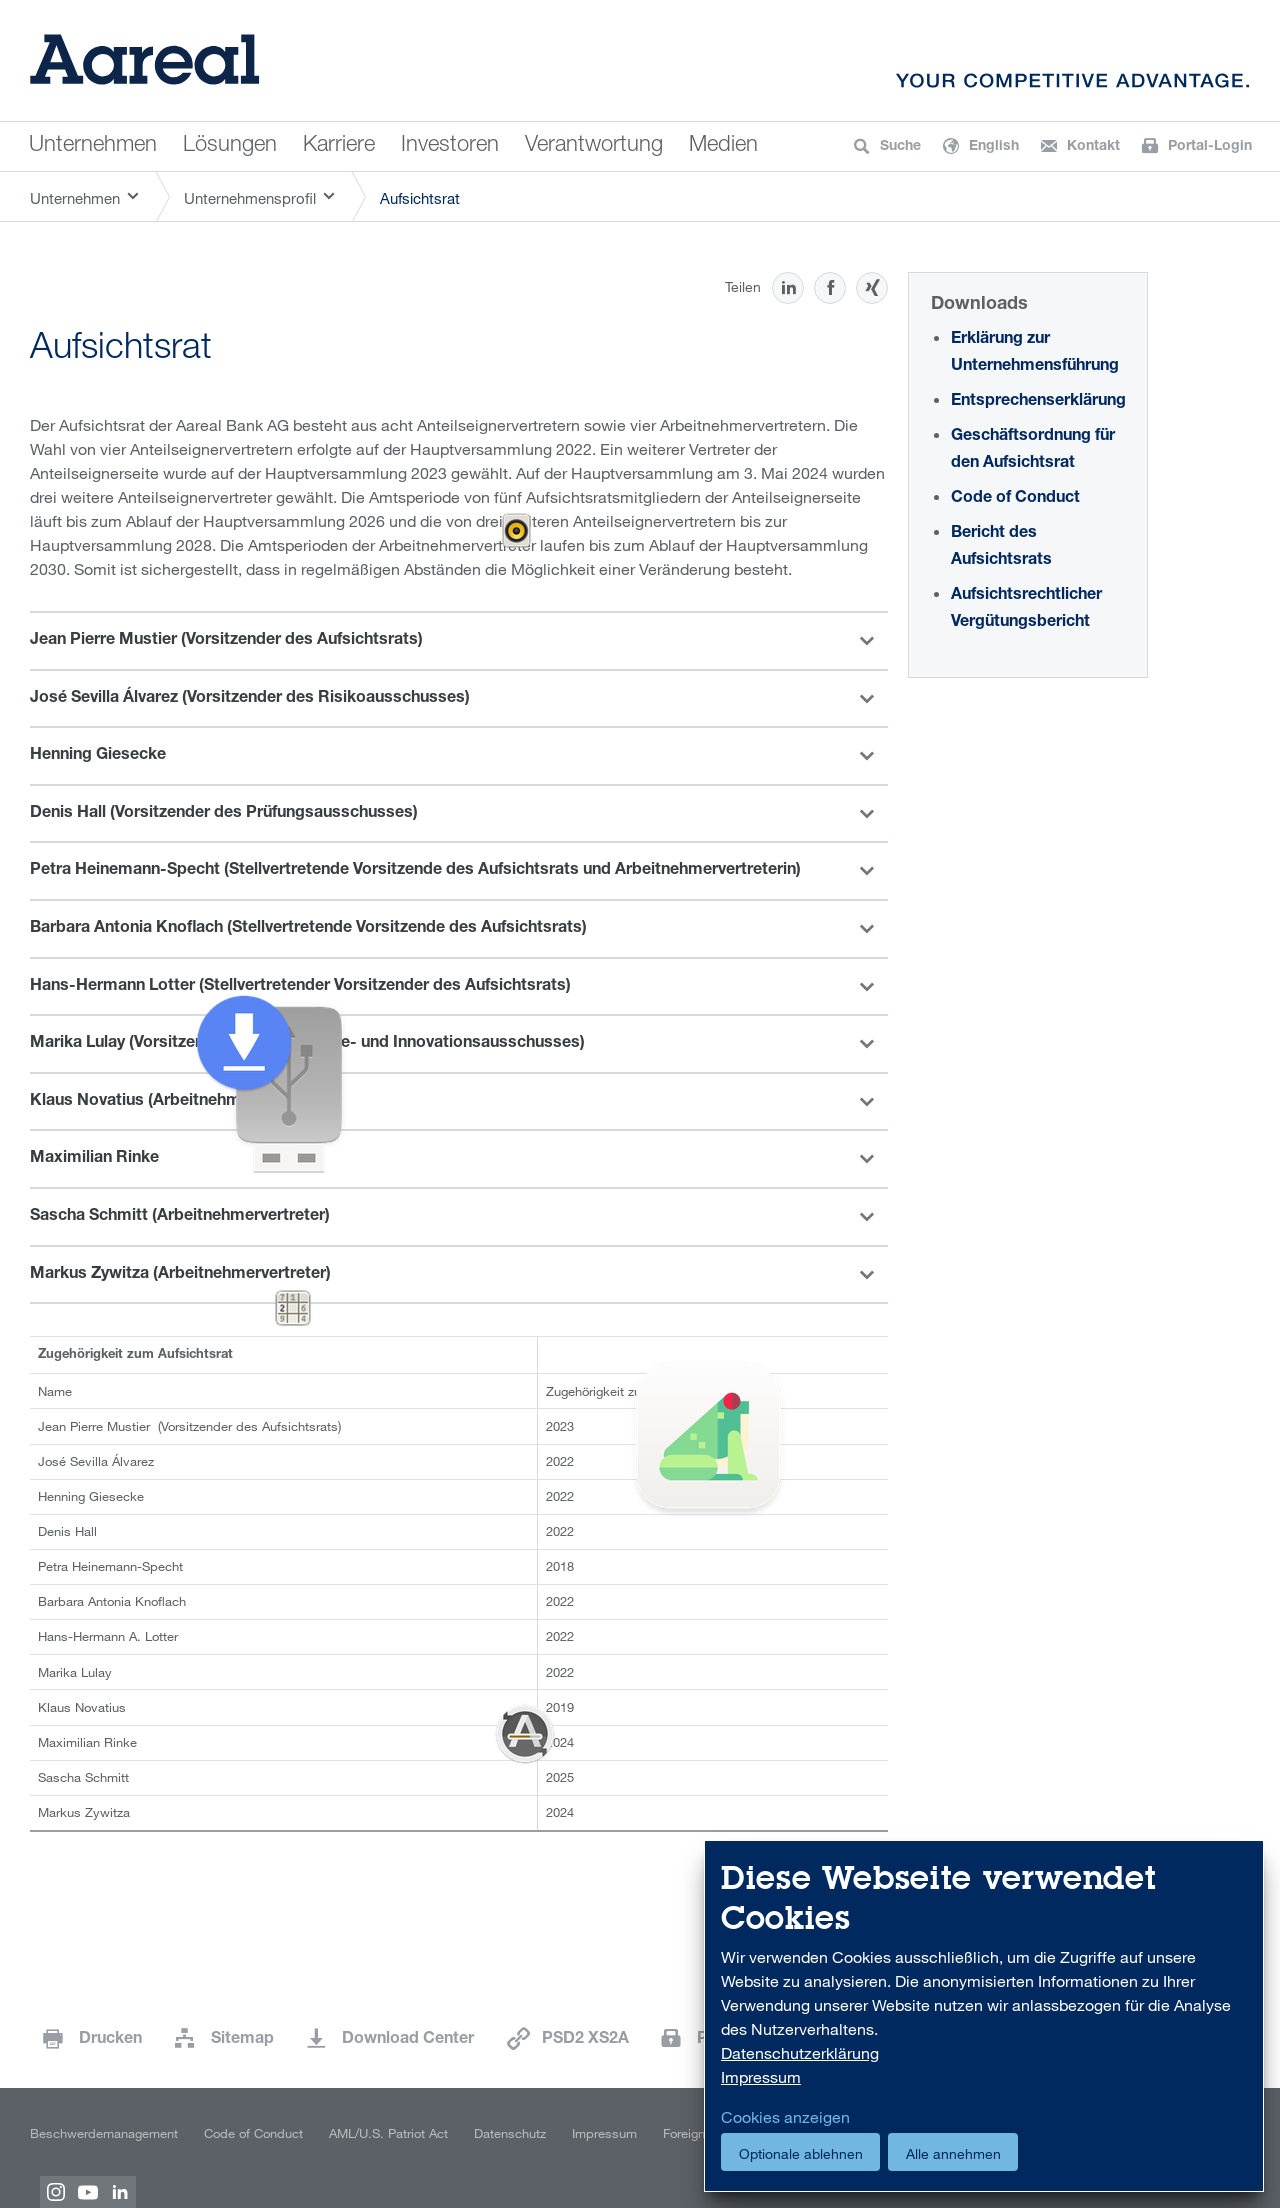 This screenshot has width=1280, height=2208. What do you see at coordinates (516, 530) in the screenshot?
I see `open Rhythmbox music player` at bounding box center [516, 530].